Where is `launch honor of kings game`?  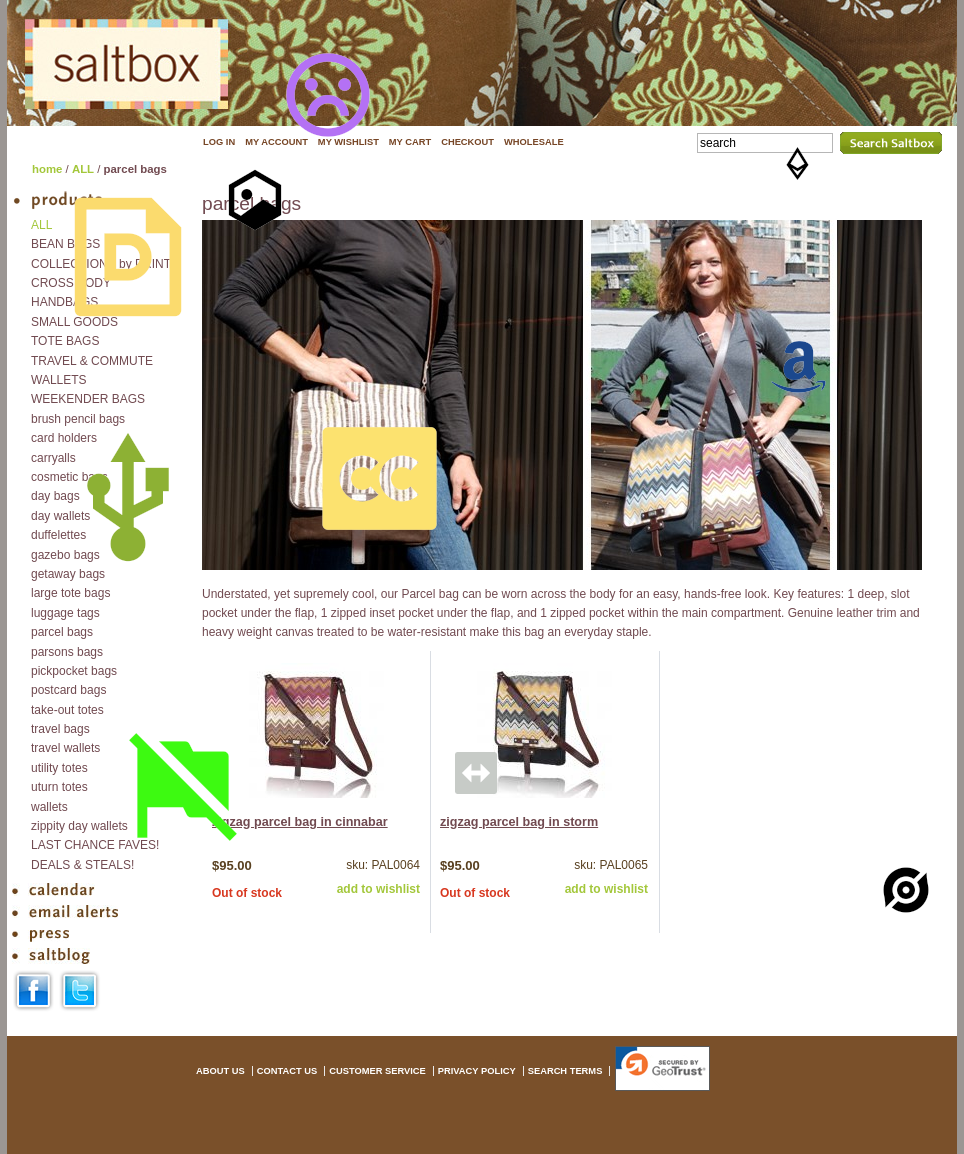 launch honor of kings game is located at coordinates (906, 890).